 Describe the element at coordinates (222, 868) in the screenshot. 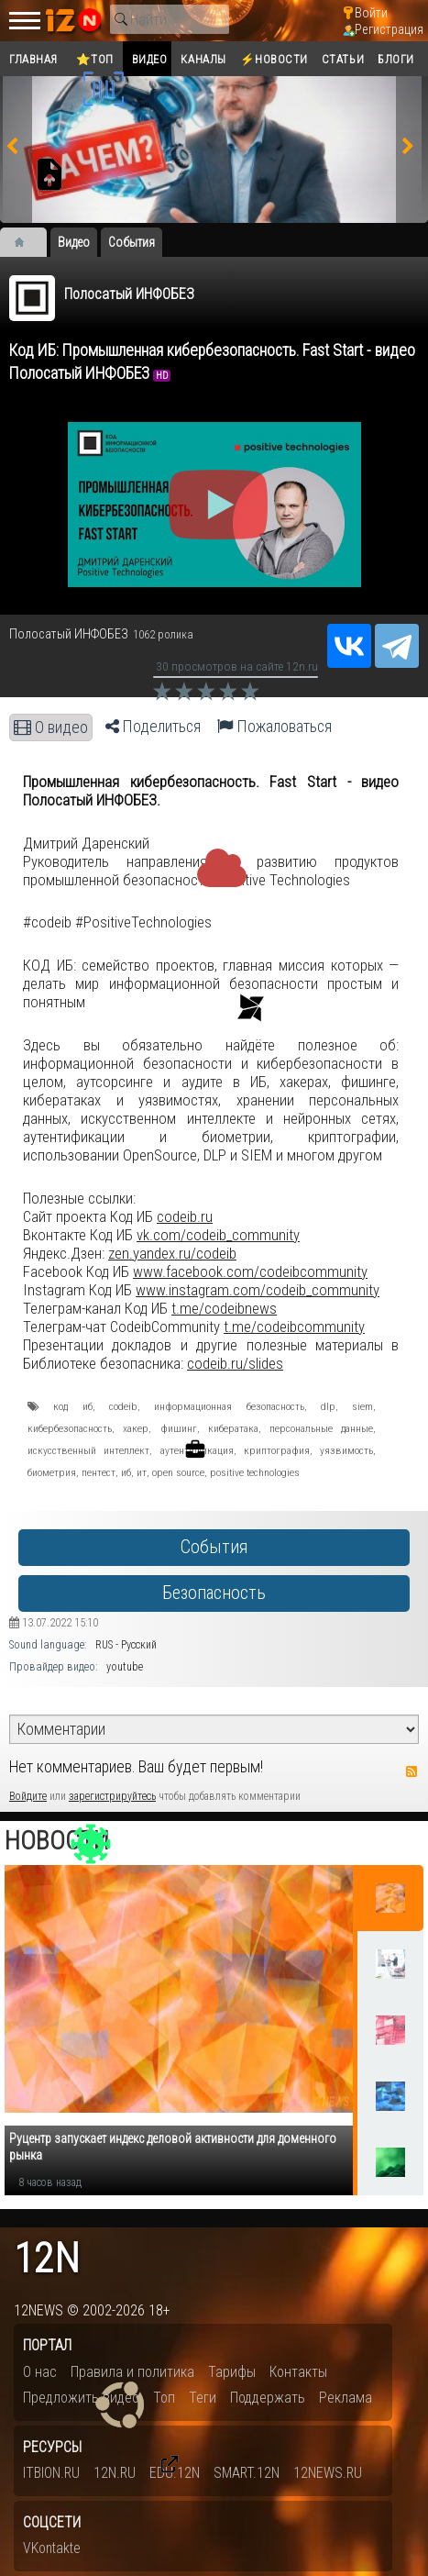

I see `access cloud storage` at that location.